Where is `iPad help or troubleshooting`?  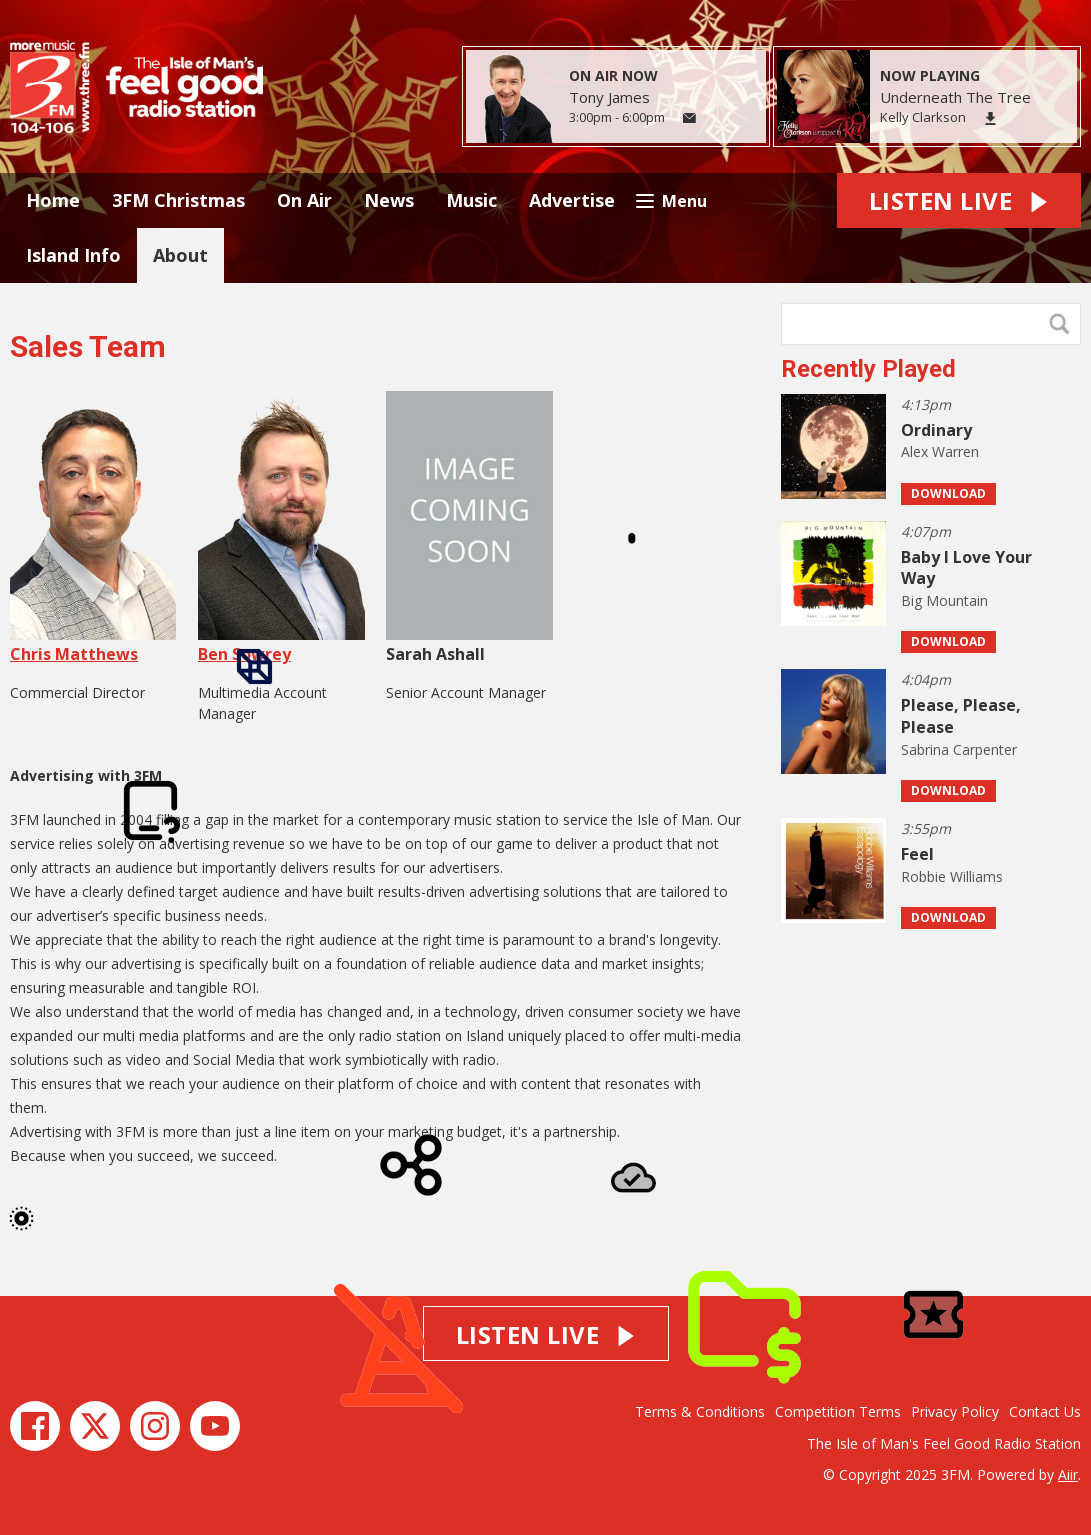 iPad help or troubleshooting is located at coordinates (150, 810).